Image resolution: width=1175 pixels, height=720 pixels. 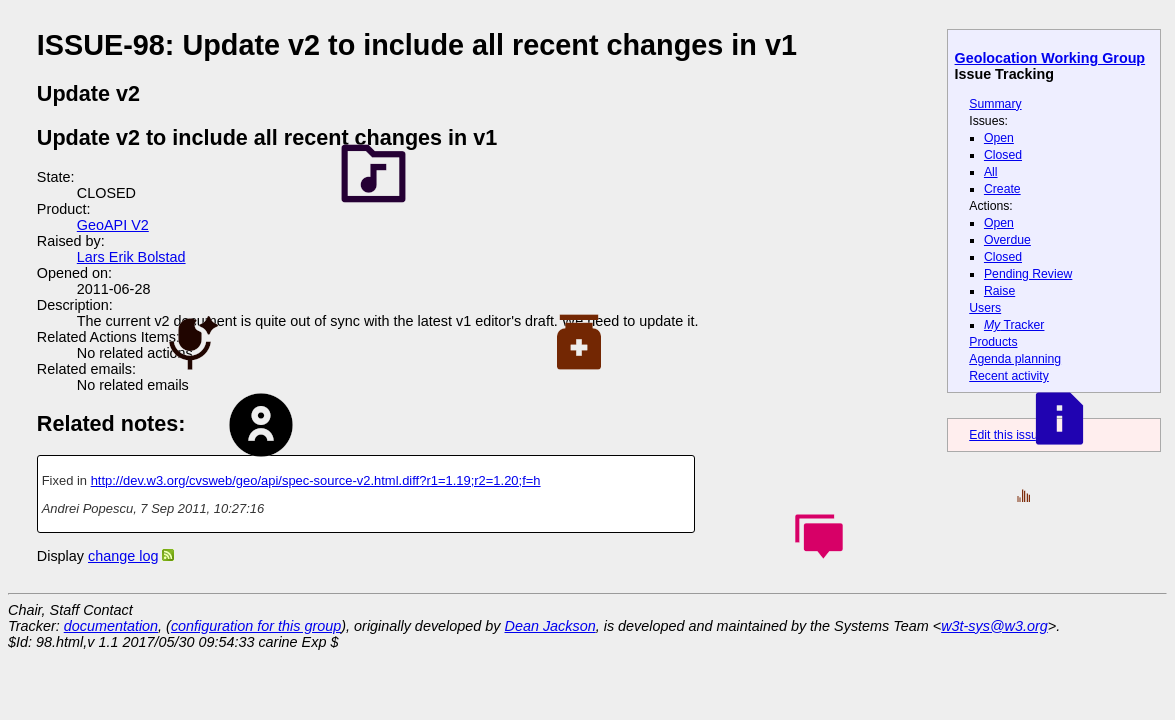 What do you see at coordinates (190, 344) in the screenshot?
I see `activate AI voice assistant` at bounding box center [190, 344].